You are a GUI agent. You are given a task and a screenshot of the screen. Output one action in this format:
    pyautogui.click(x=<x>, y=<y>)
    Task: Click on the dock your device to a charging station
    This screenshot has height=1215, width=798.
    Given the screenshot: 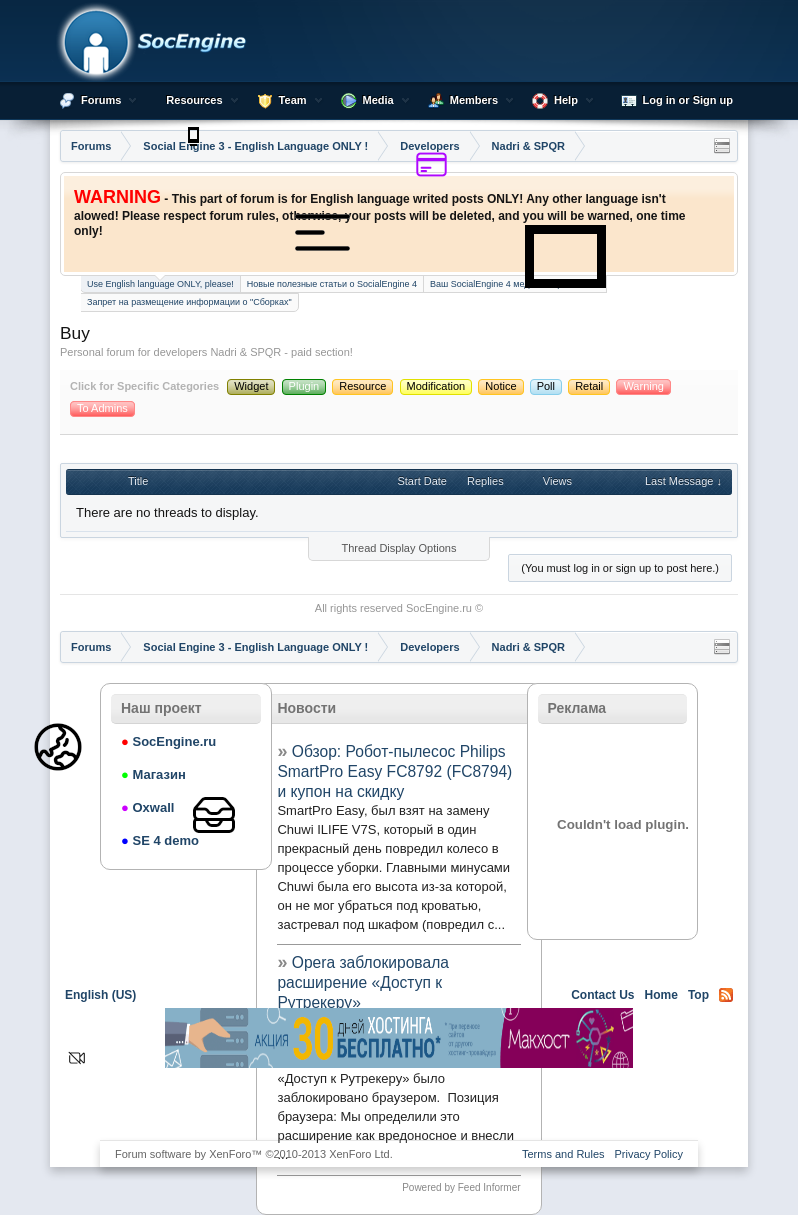 What is the action you would take?
    pyautogui.click(x=193, y=136)
    